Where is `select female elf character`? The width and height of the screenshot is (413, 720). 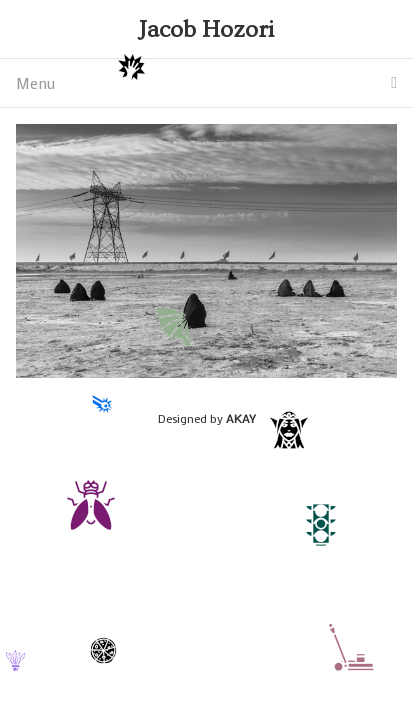
select female elf character is located at coordinates (289, 430).